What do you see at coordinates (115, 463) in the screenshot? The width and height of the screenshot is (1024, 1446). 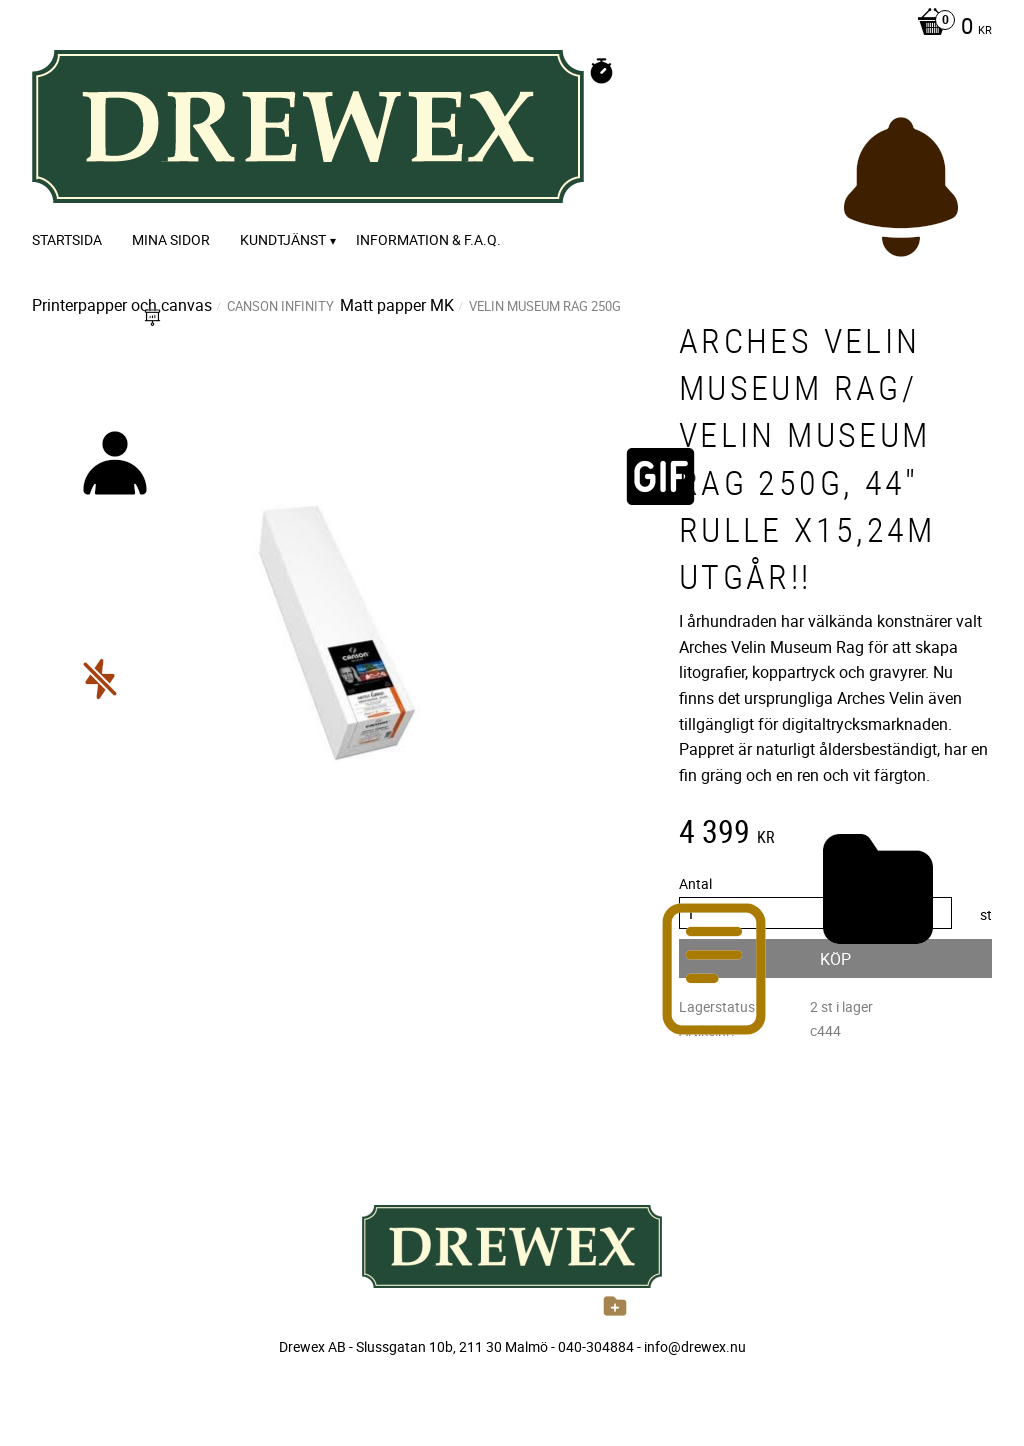 I see `view your profile` at bounding box center [115, 463].